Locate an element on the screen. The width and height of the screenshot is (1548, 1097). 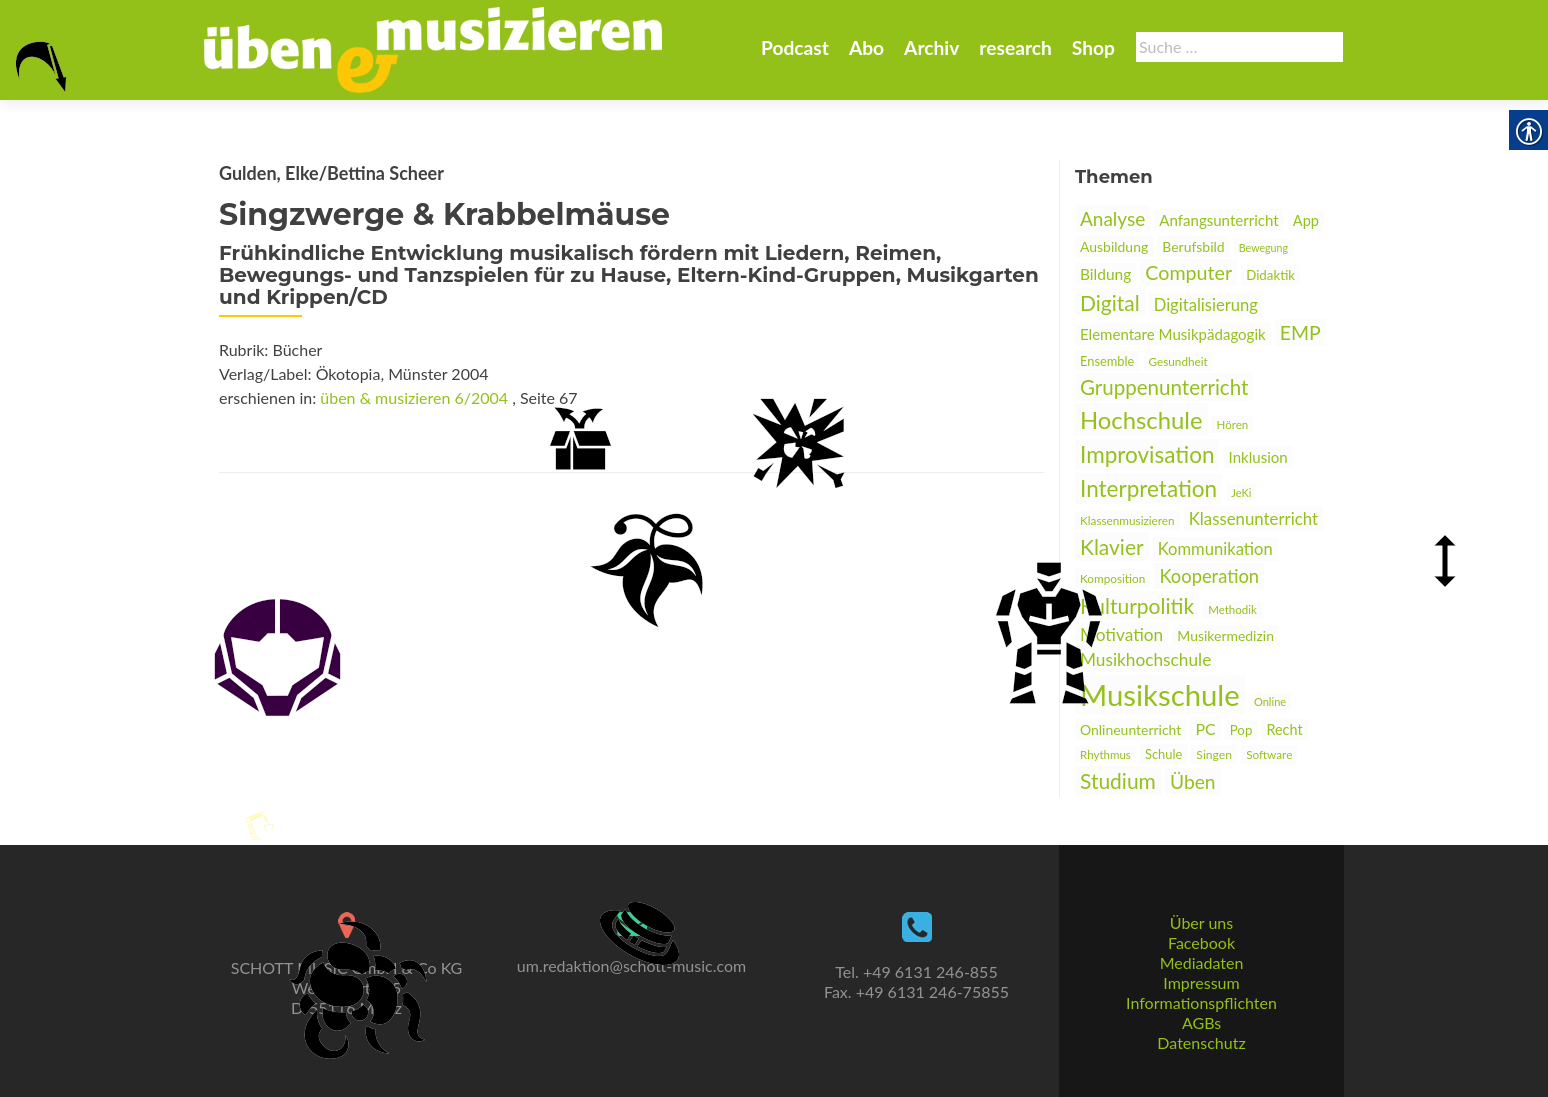
flip image or object vertically is located at coordinates (1445, 561).